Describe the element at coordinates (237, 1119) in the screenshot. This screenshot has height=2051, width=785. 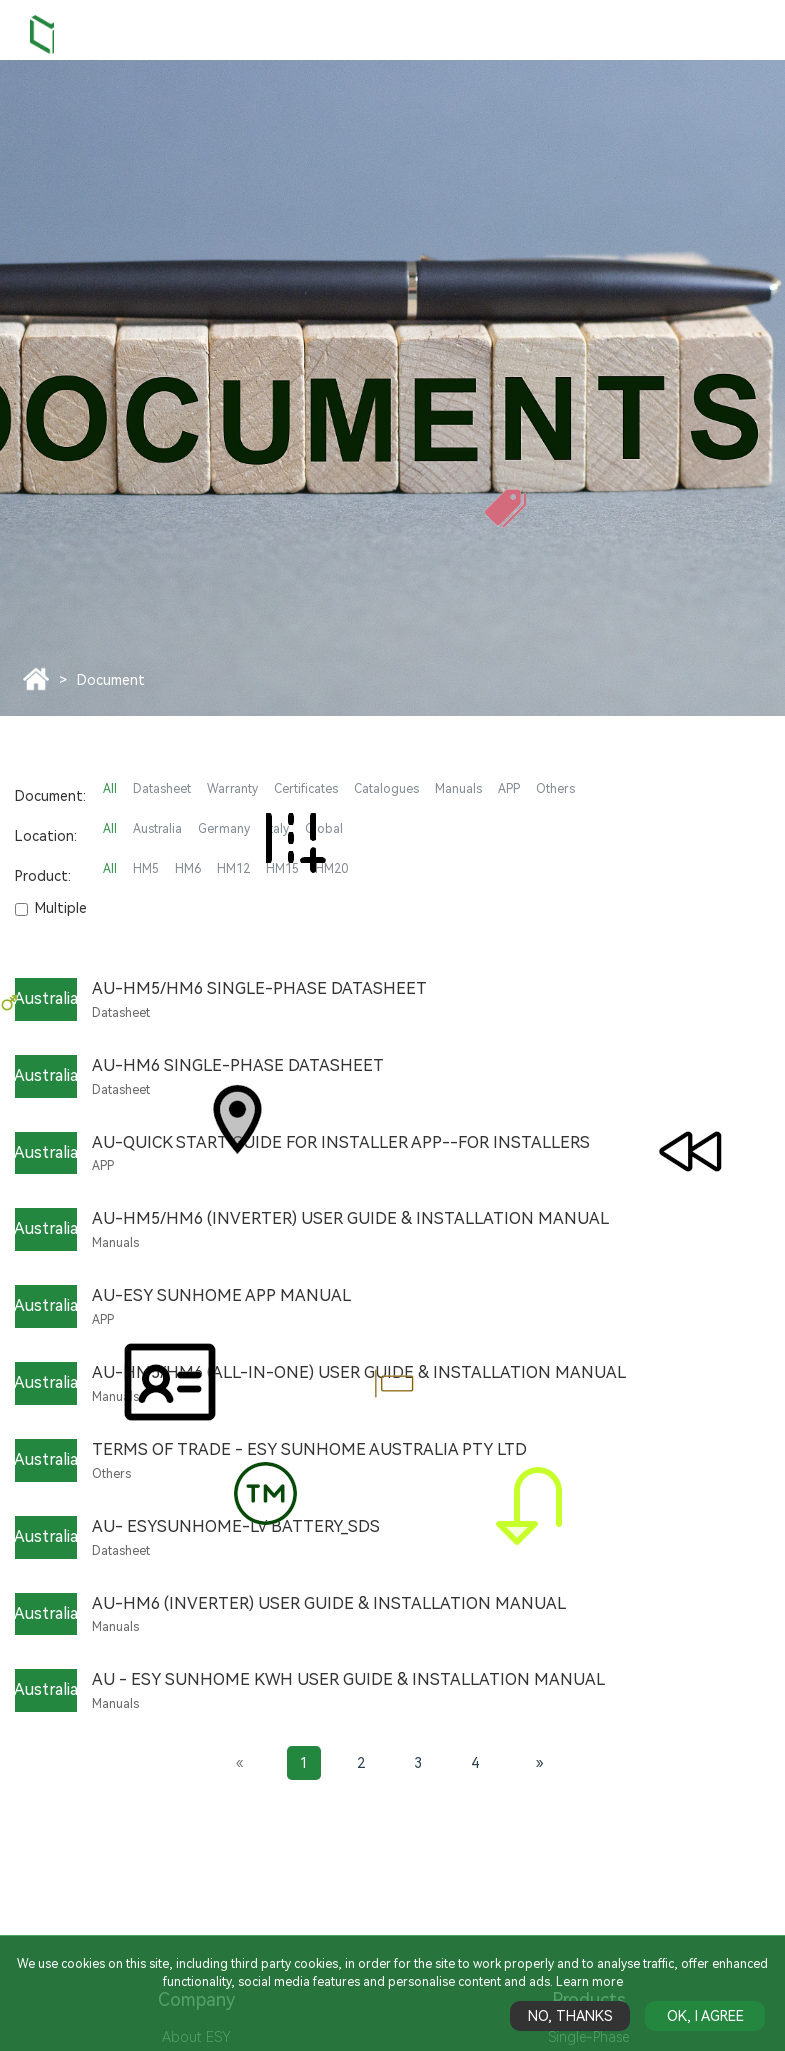
I see `view current location on map` at that location.